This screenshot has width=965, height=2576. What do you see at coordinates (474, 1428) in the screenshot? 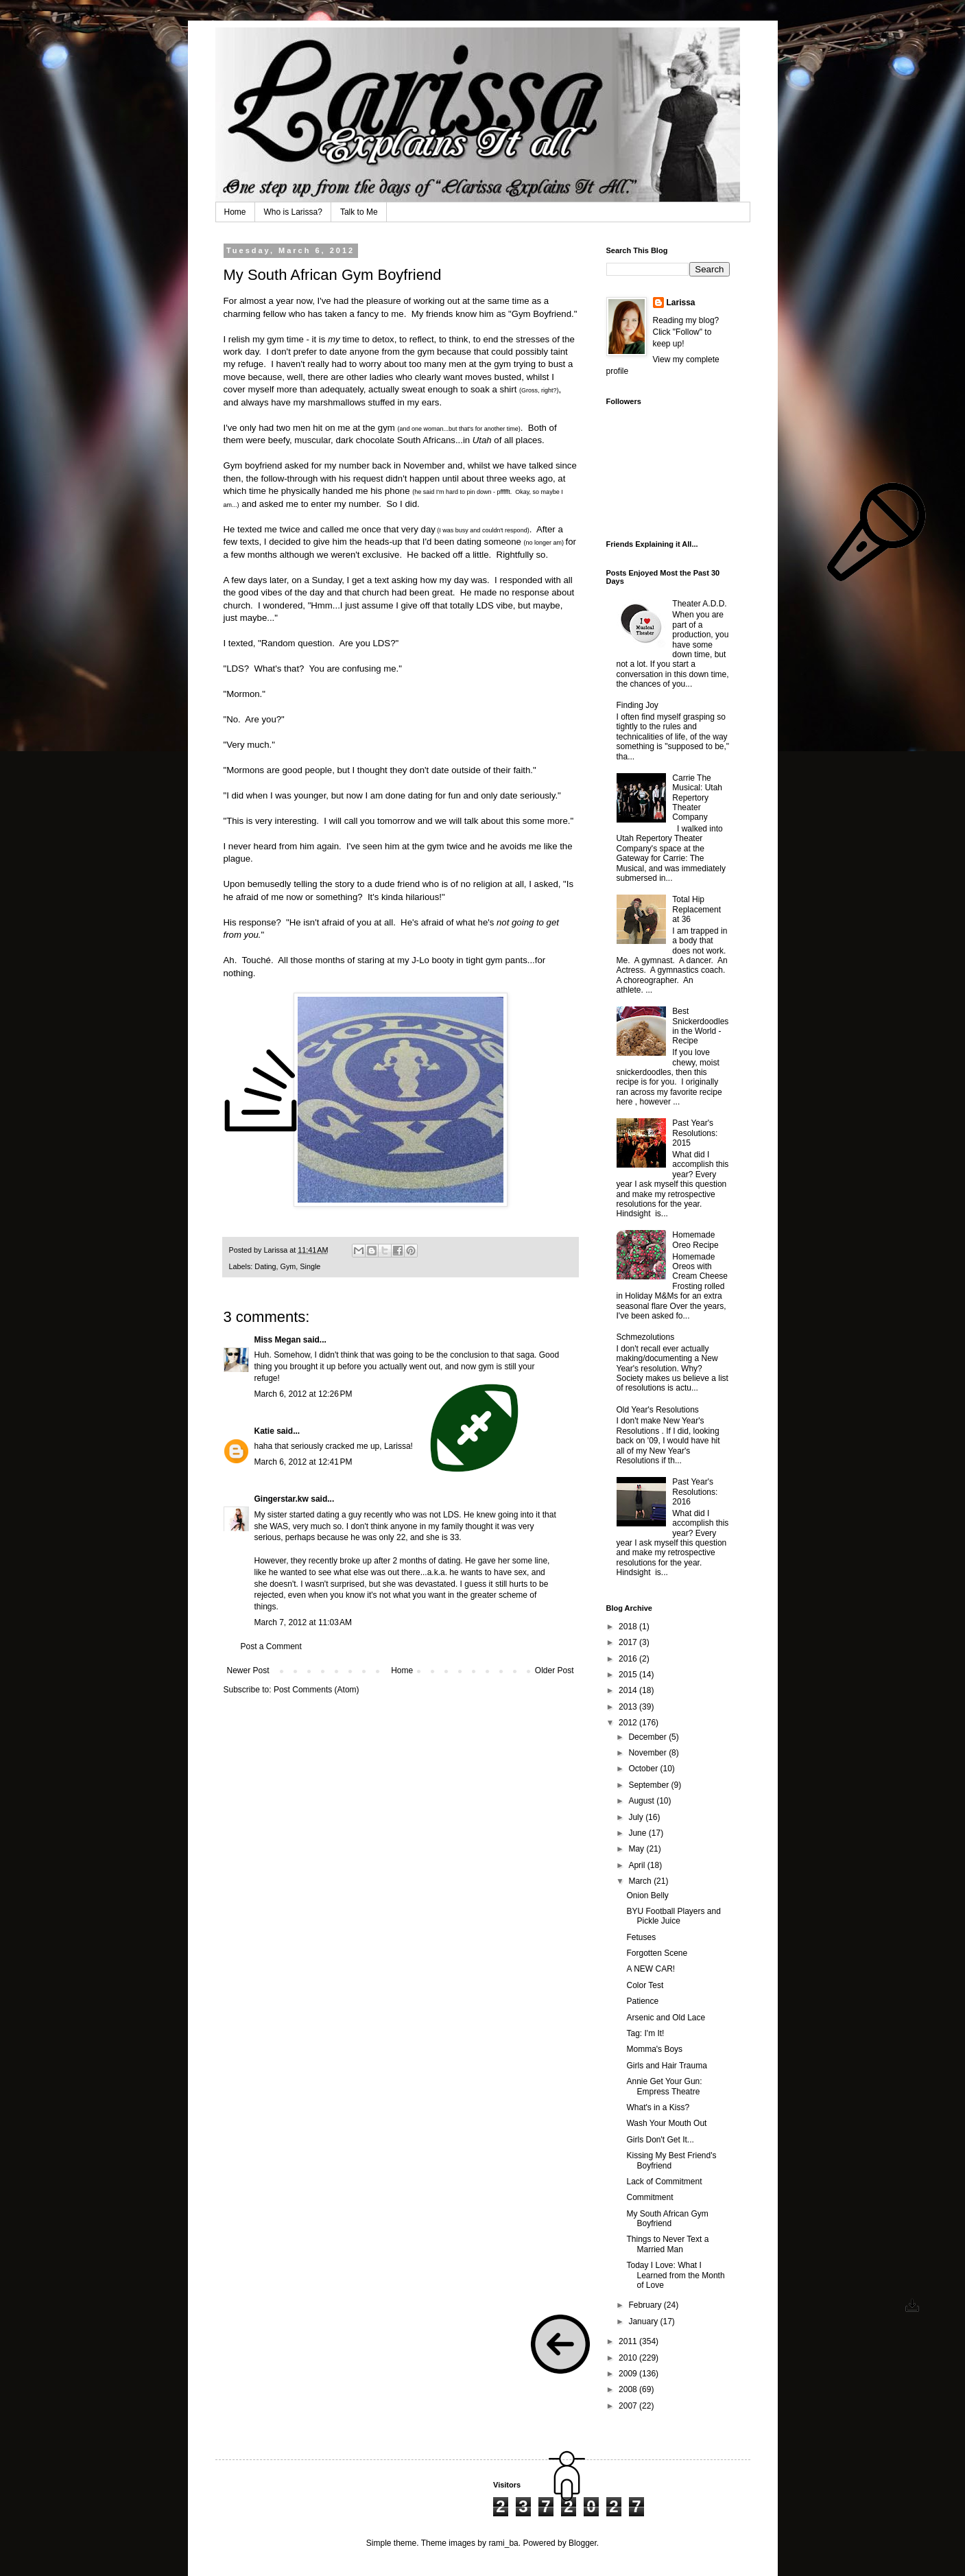
I see `access sports scores and updates` at bounding box center [474, 1428].